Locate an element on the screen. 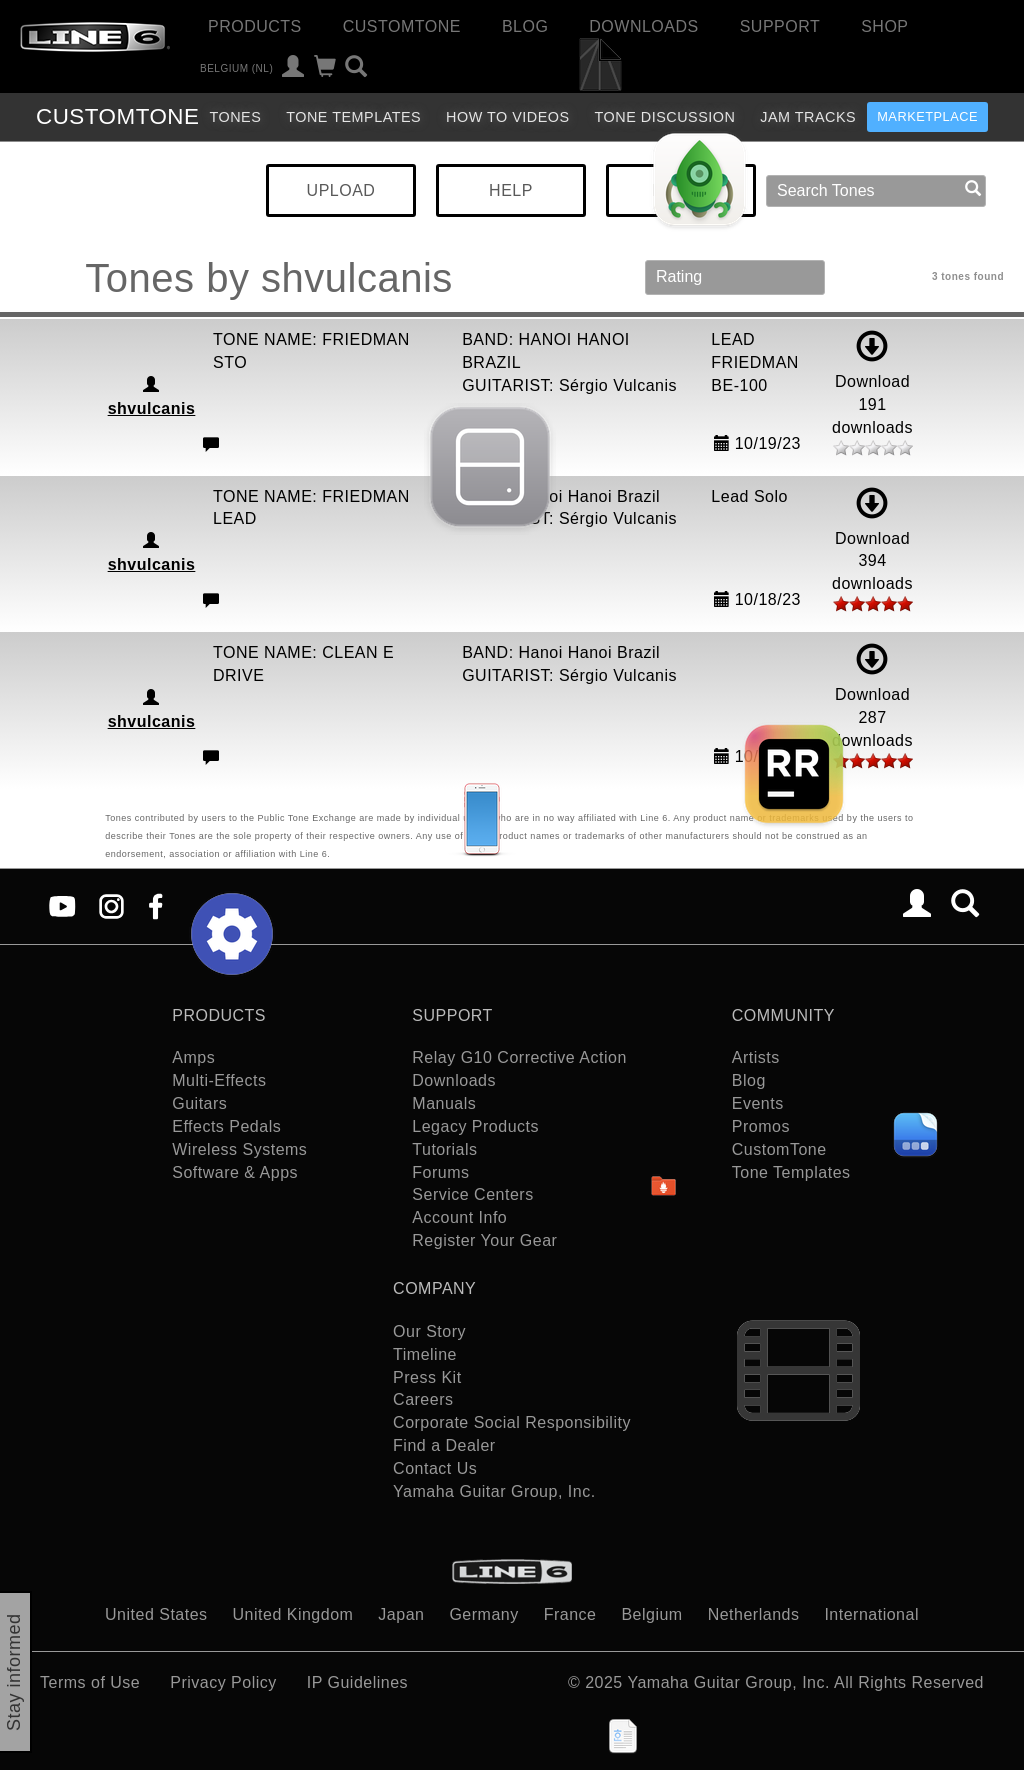 The width and height of the screenshot is (1024, 1770). access scanner device preferences is located at coordinates (490, 469).